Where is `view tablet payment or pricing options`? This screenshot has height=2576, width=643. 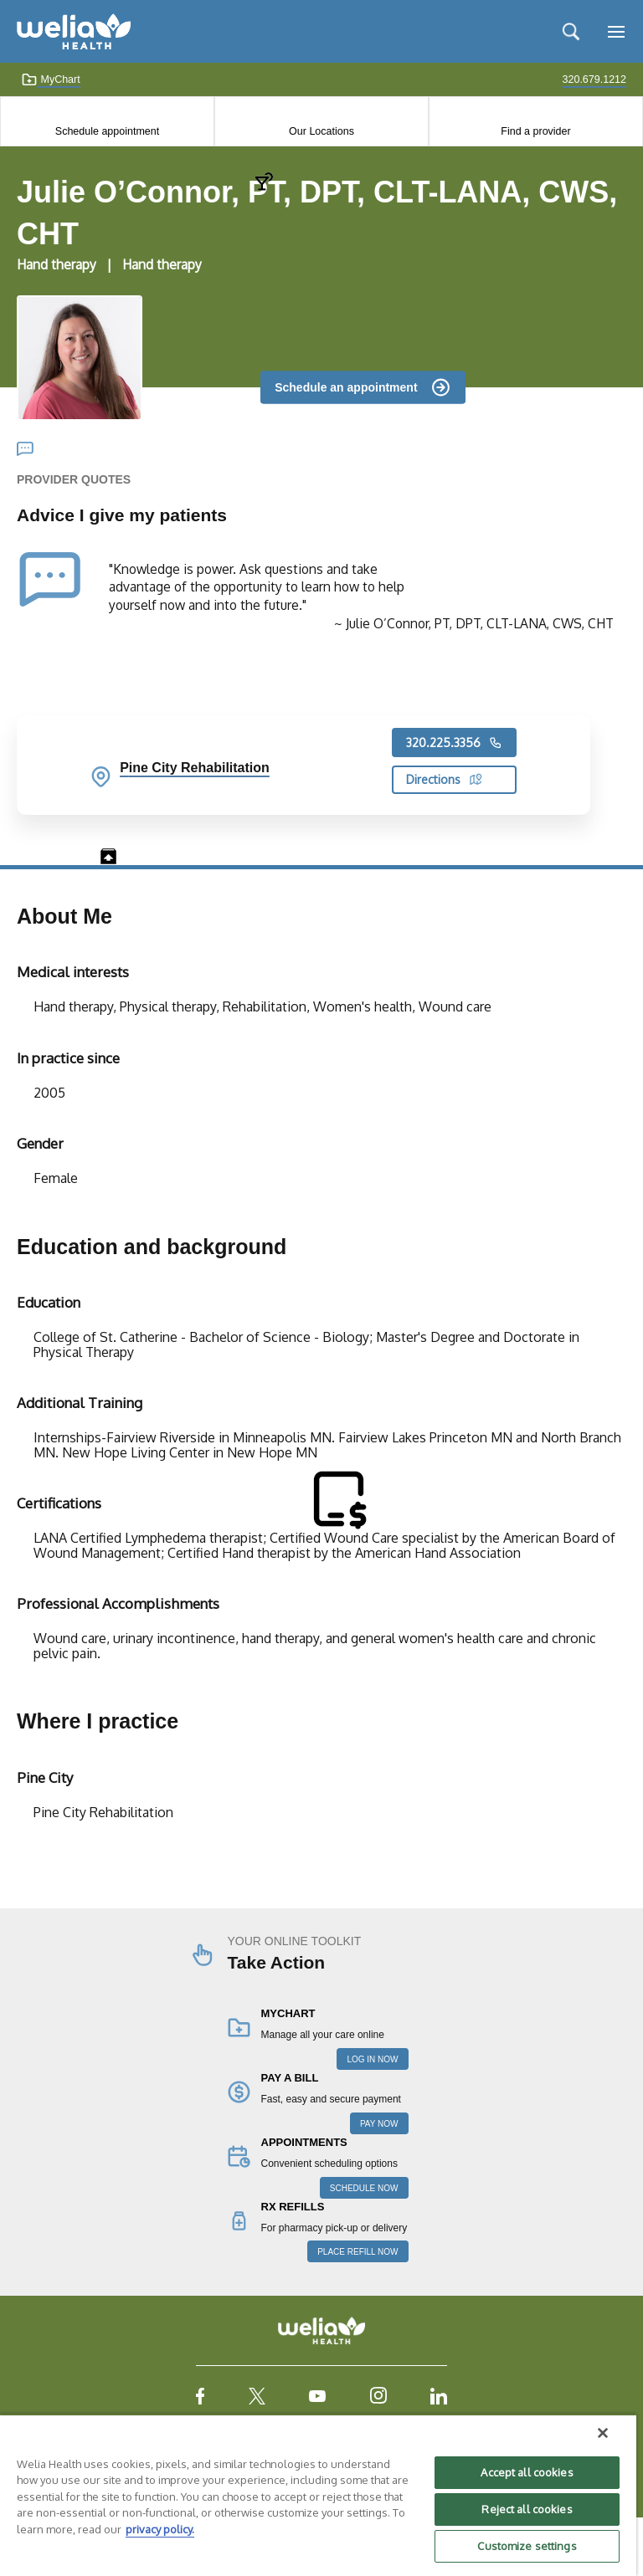
view tablet payment or pricing options is located at coordinates (338, 1498).